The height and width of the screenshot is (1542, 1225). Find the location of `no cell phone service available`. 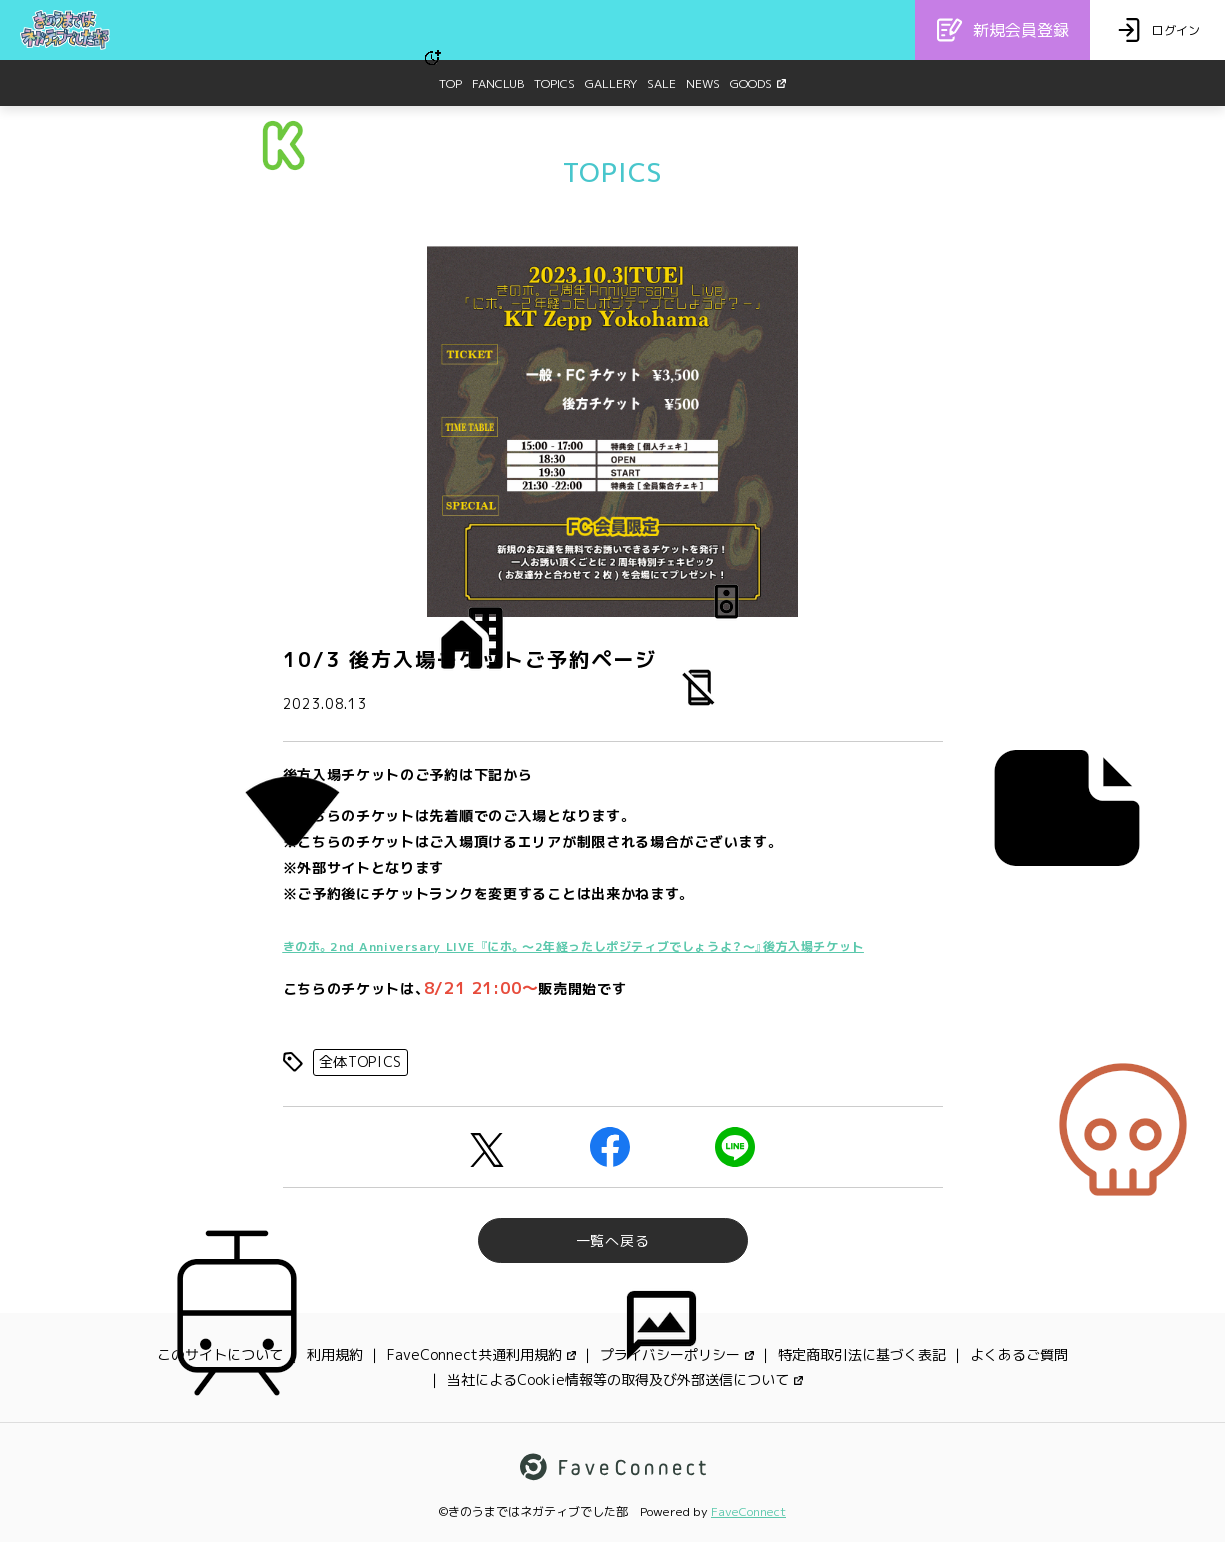

no cell phone service available is located at coordinates (699, 687).